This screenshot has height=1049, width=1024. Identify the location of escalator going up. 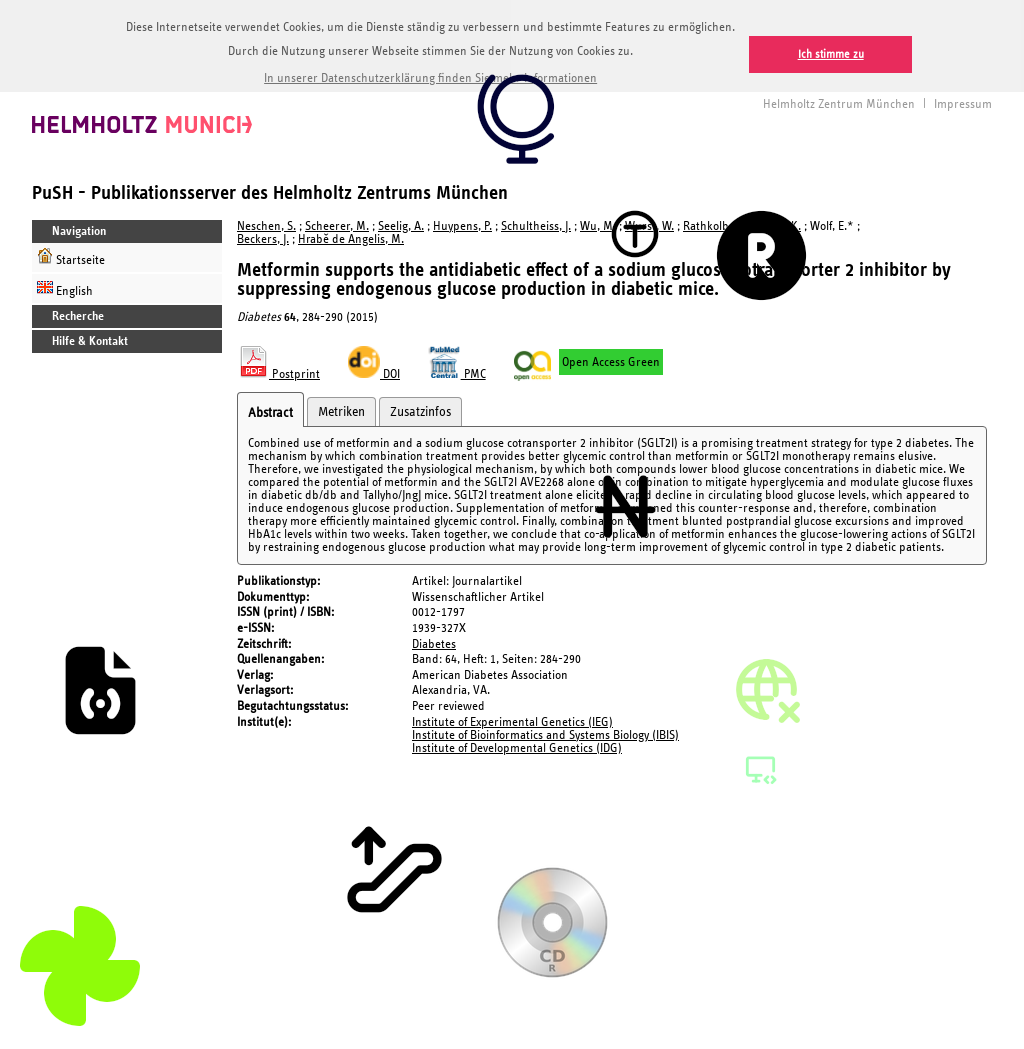
(394, 869).